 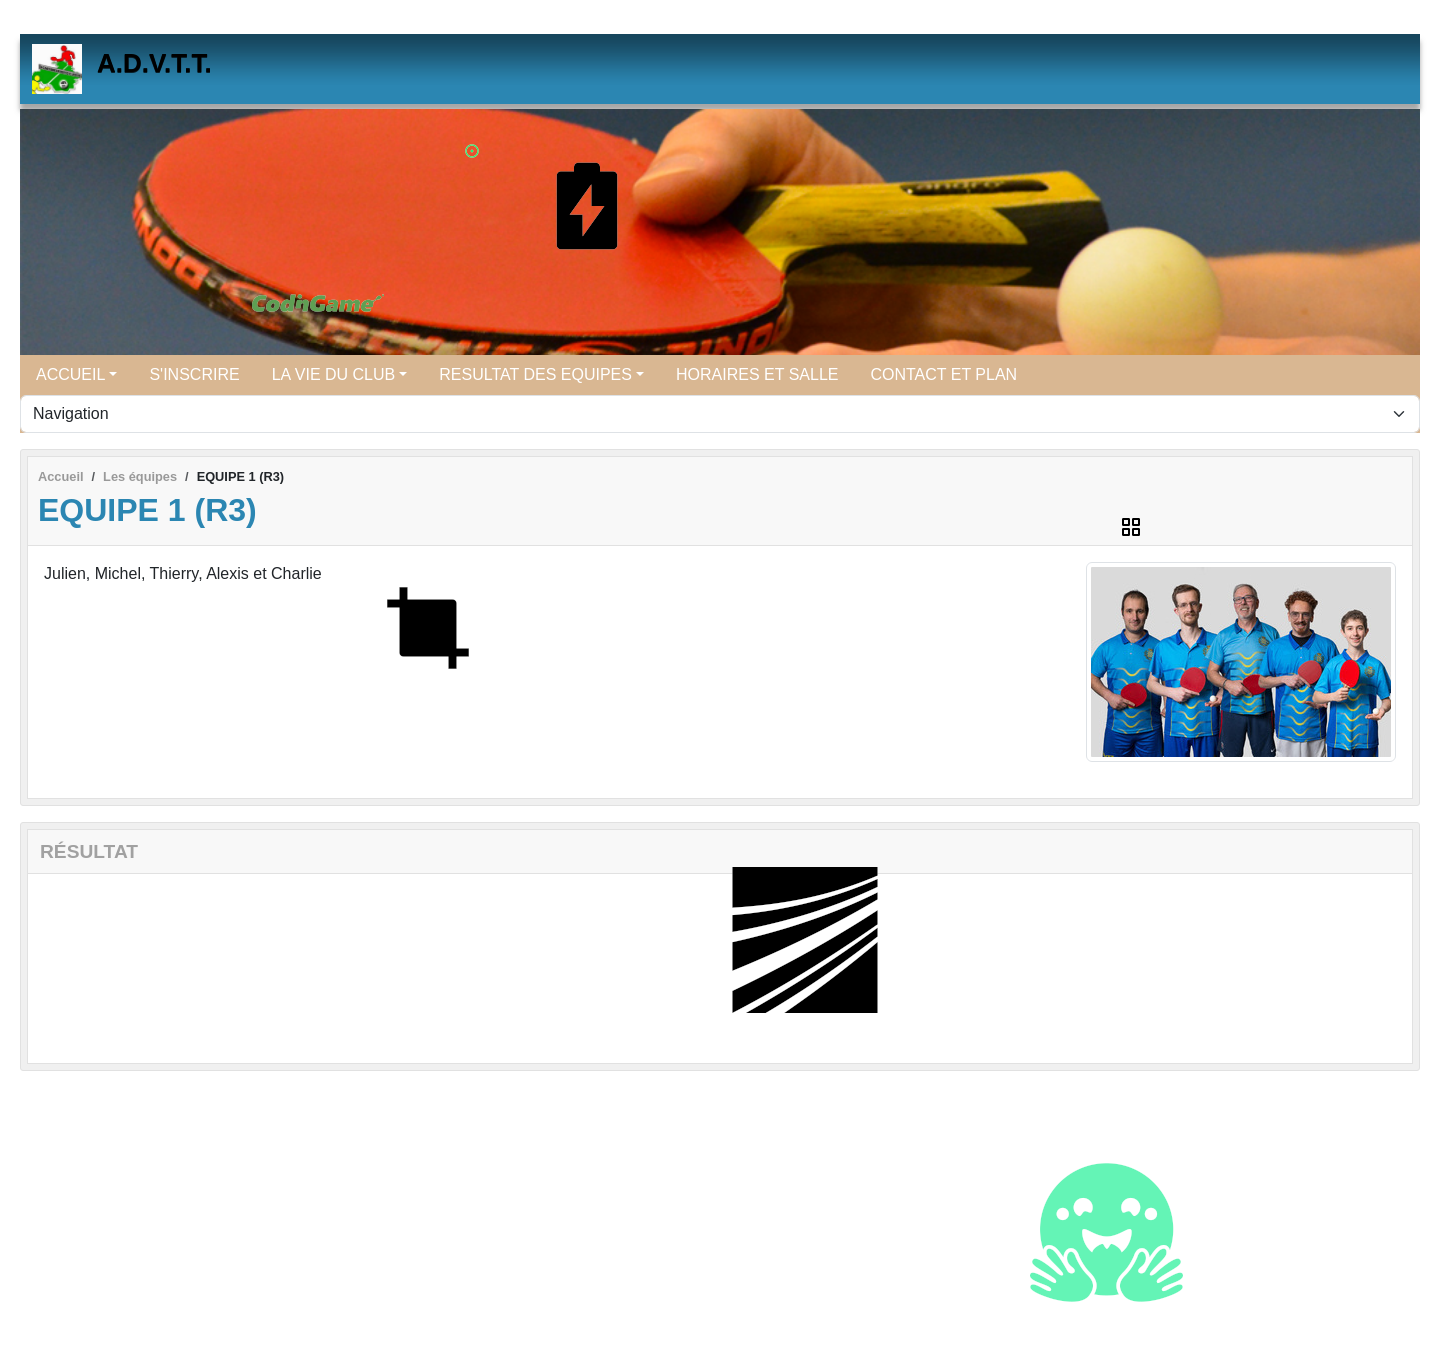 I want to click on Fraunhofer-Gesellschaft organization logo, so click(x=805, y=940).